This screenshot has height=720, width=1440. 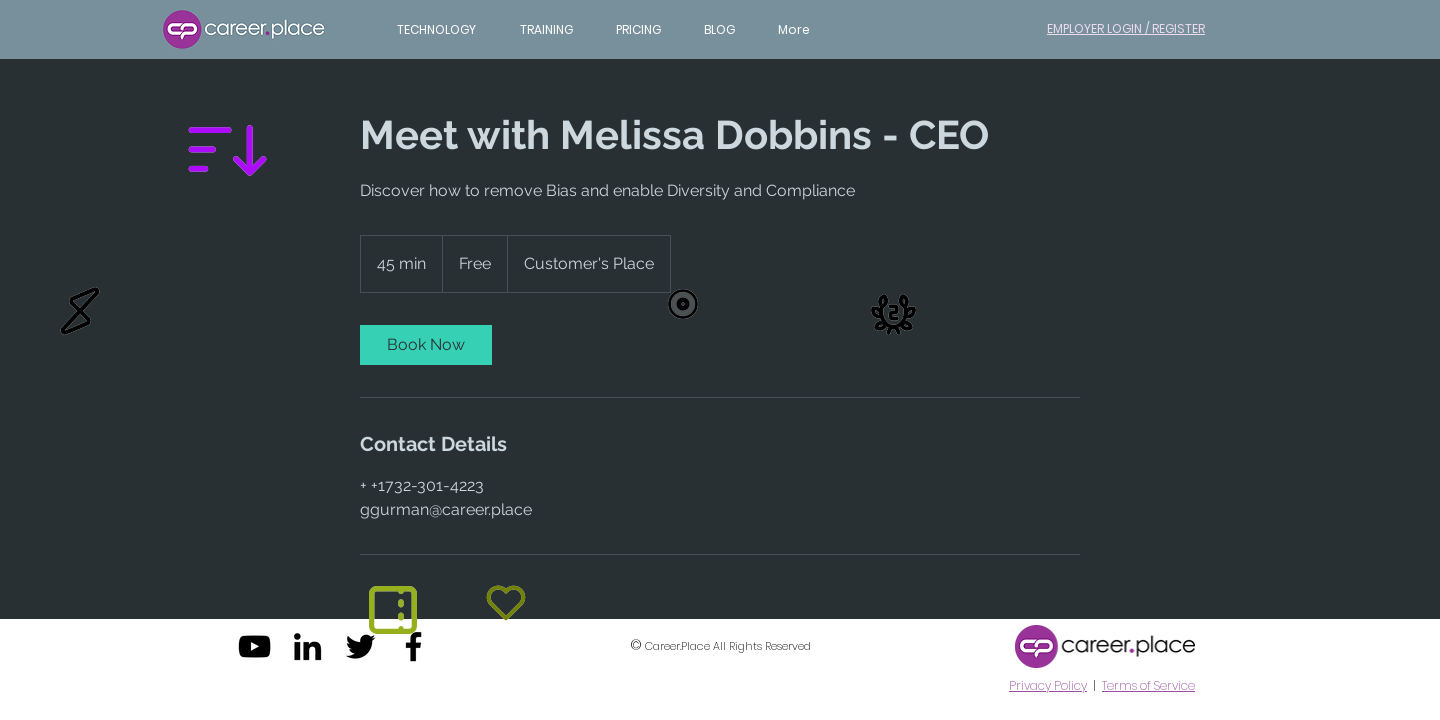 What do you see at coordinates (683, 304) in the screenshot?
I see `browse music albums` at bounding box center [683, 304].